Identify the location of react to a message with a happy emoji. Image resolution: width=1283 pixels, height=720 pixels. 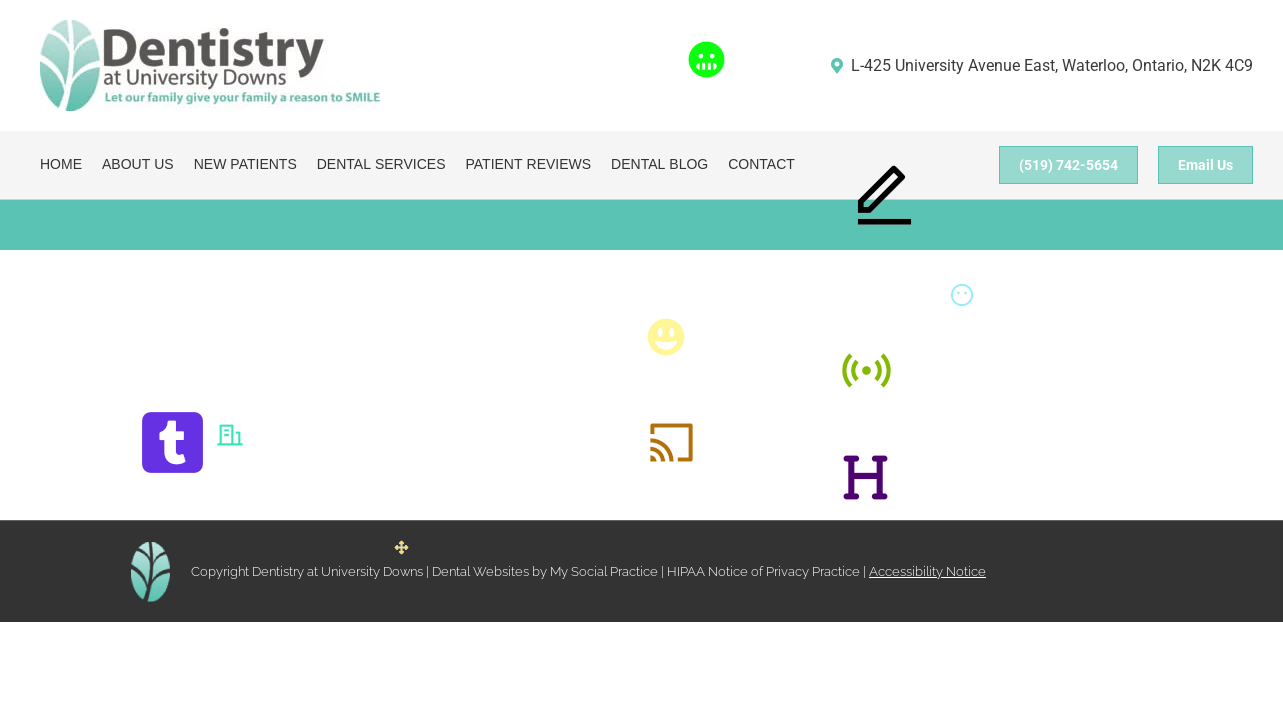
(666, 337).